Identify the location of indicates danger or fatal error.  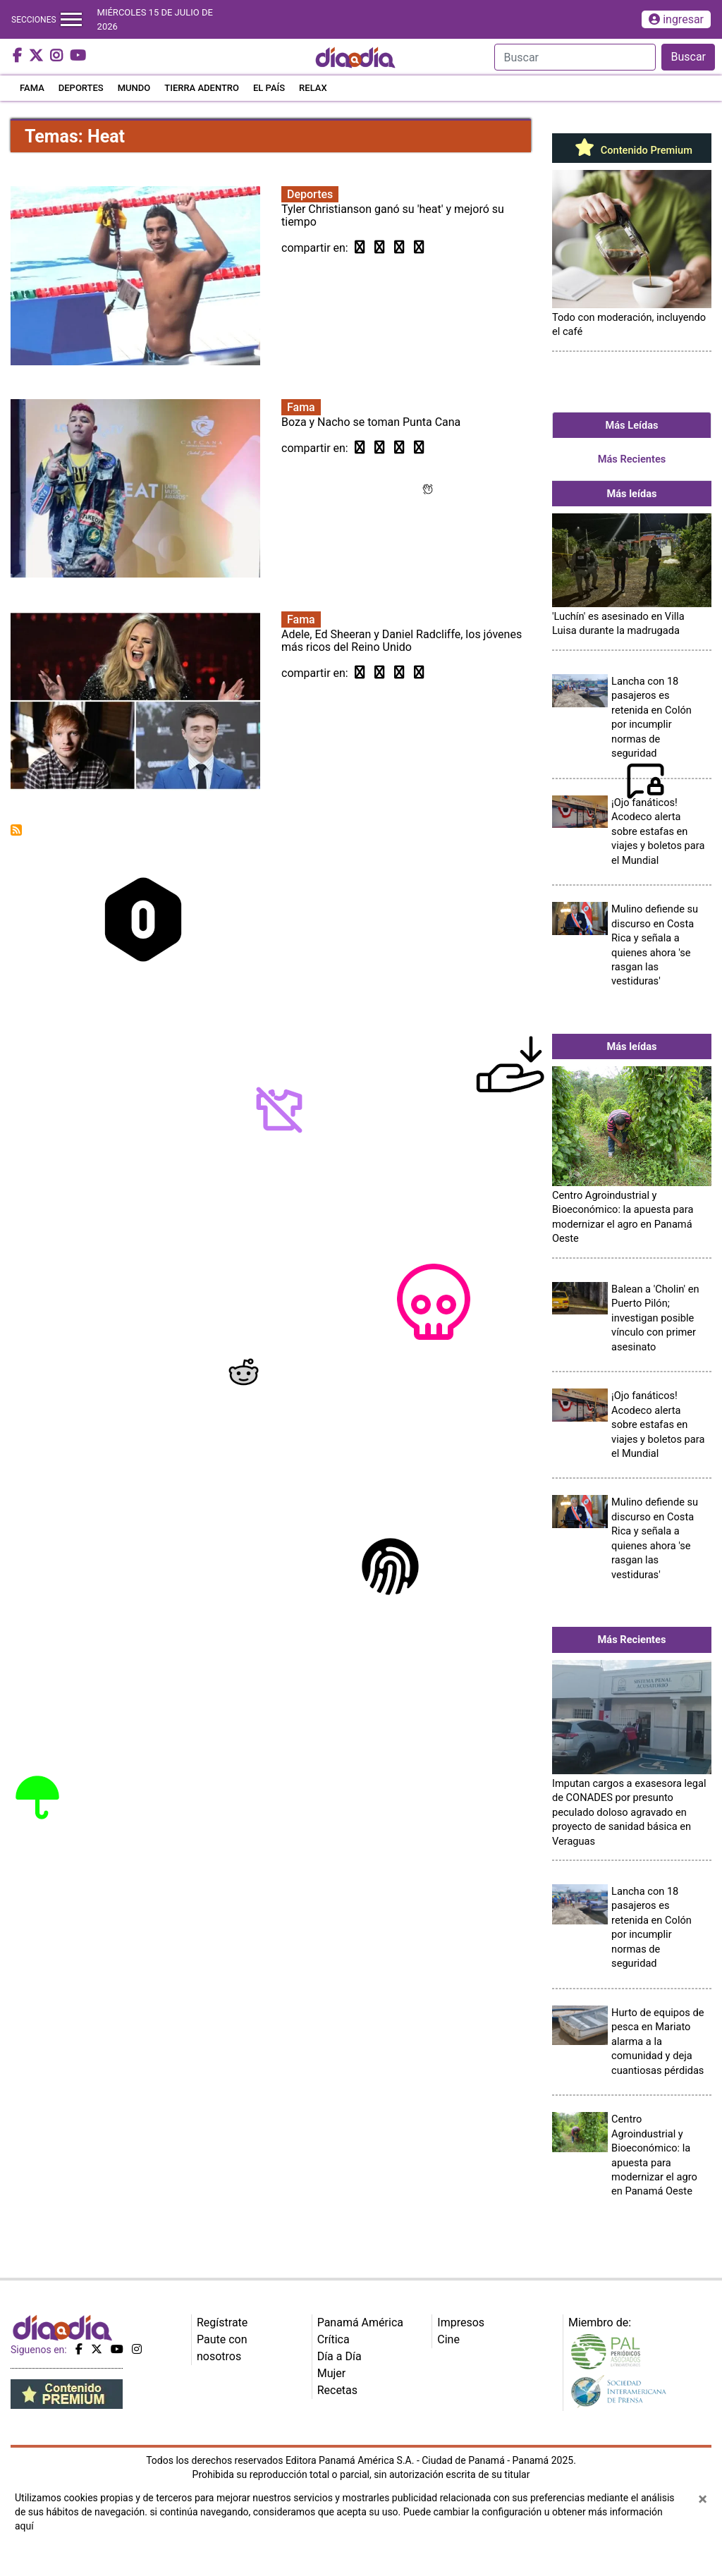
(434, 1303).